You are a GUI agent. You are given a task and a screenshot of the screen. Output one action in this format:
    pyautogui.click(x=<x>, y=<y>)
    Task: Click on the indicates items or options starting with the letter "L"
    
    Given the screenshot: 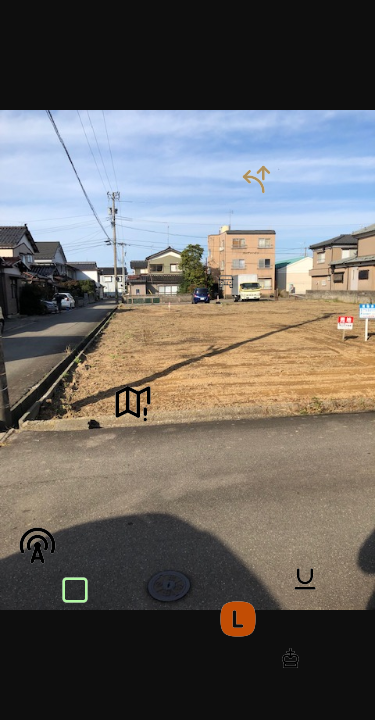 What is the action you would take?
    pyautogui.click(x=238, y=619)
    